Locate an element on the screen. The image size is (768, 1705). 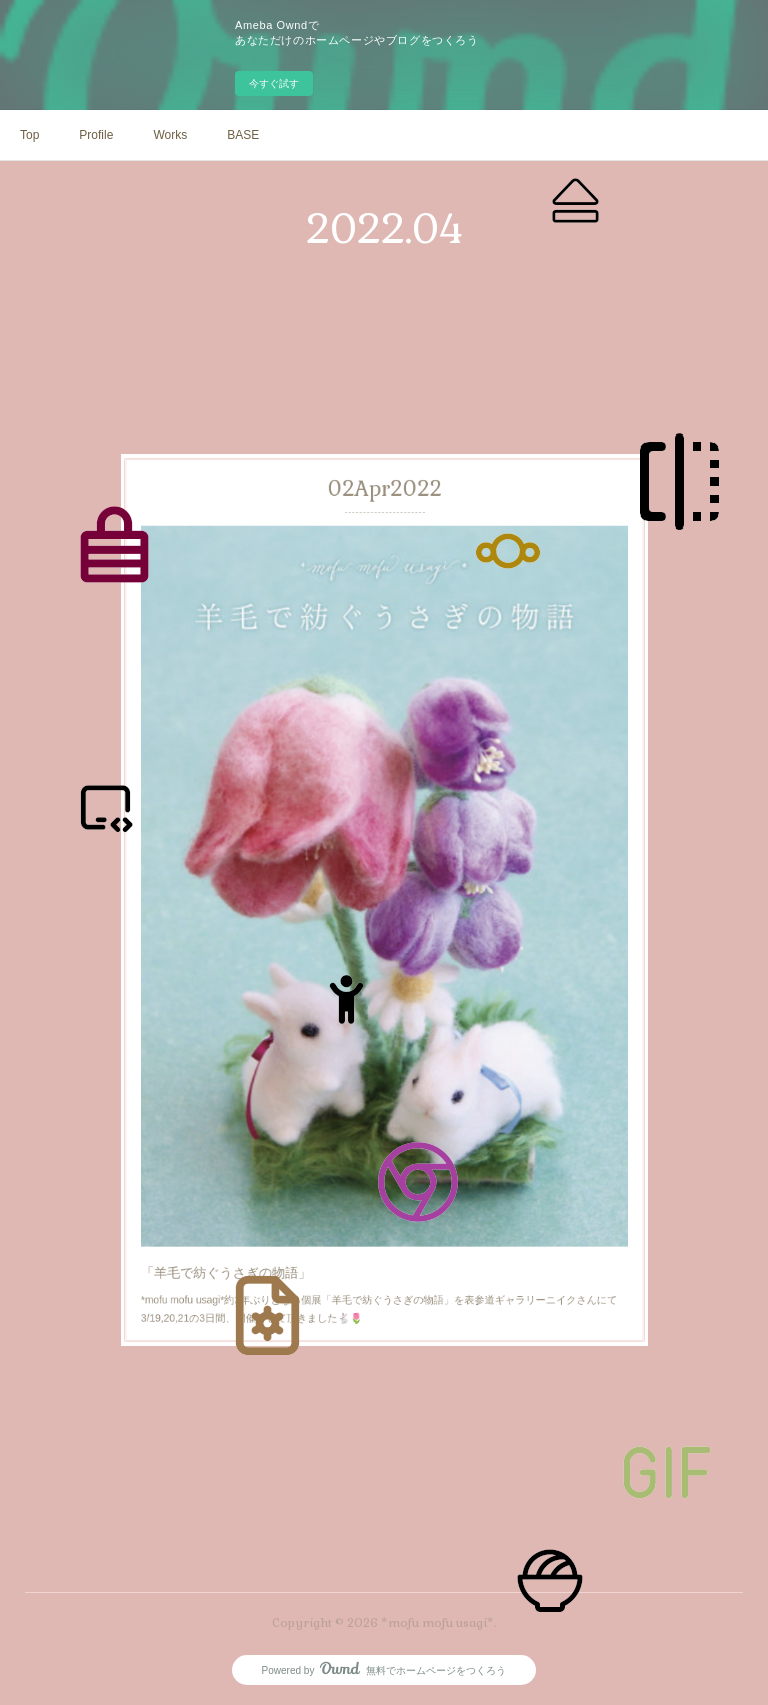
open nextcloud app is located at coordinates (508, 551).